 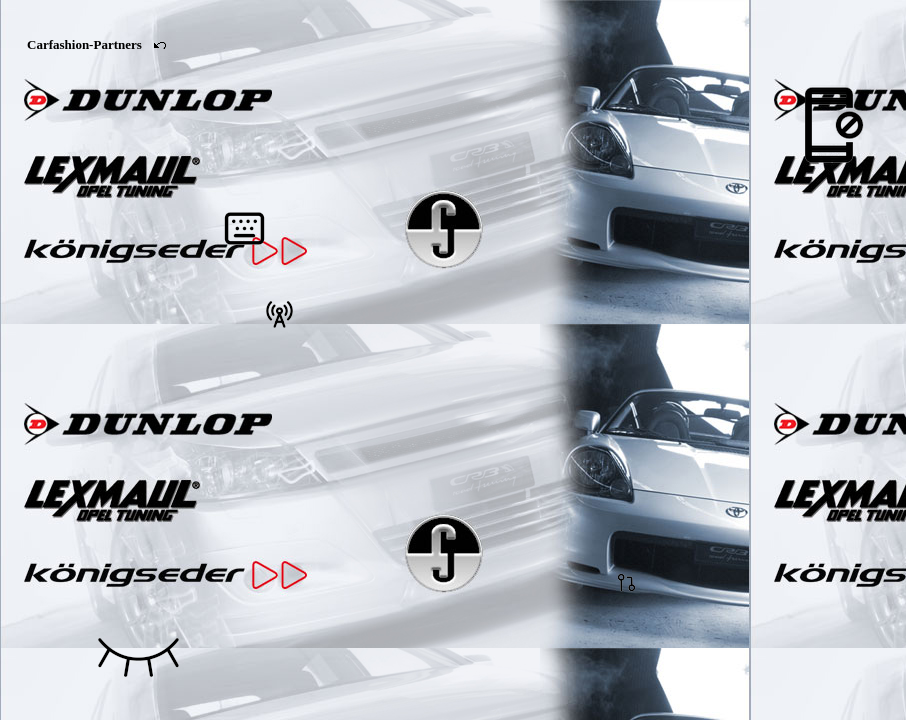 I want to click on open the on-screen keyboard, so click(x=244, y=228).